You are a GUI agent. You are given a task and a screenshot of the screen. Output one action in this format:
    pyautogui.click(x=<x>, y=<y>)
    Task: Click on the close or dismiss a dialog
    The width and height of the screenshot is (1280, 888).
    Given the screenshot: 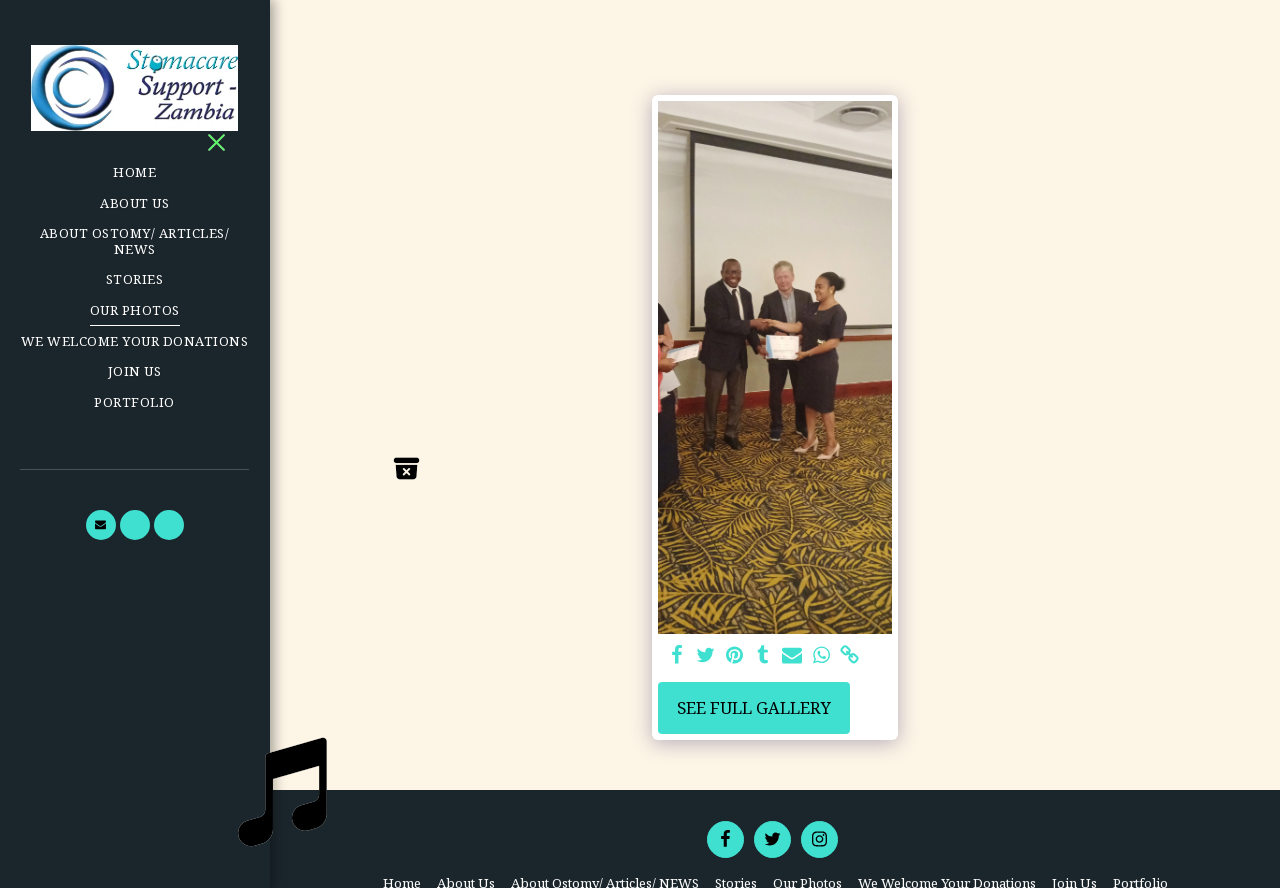 What is the action you would take?
    pyautogui.click(x=216, y=142)
    